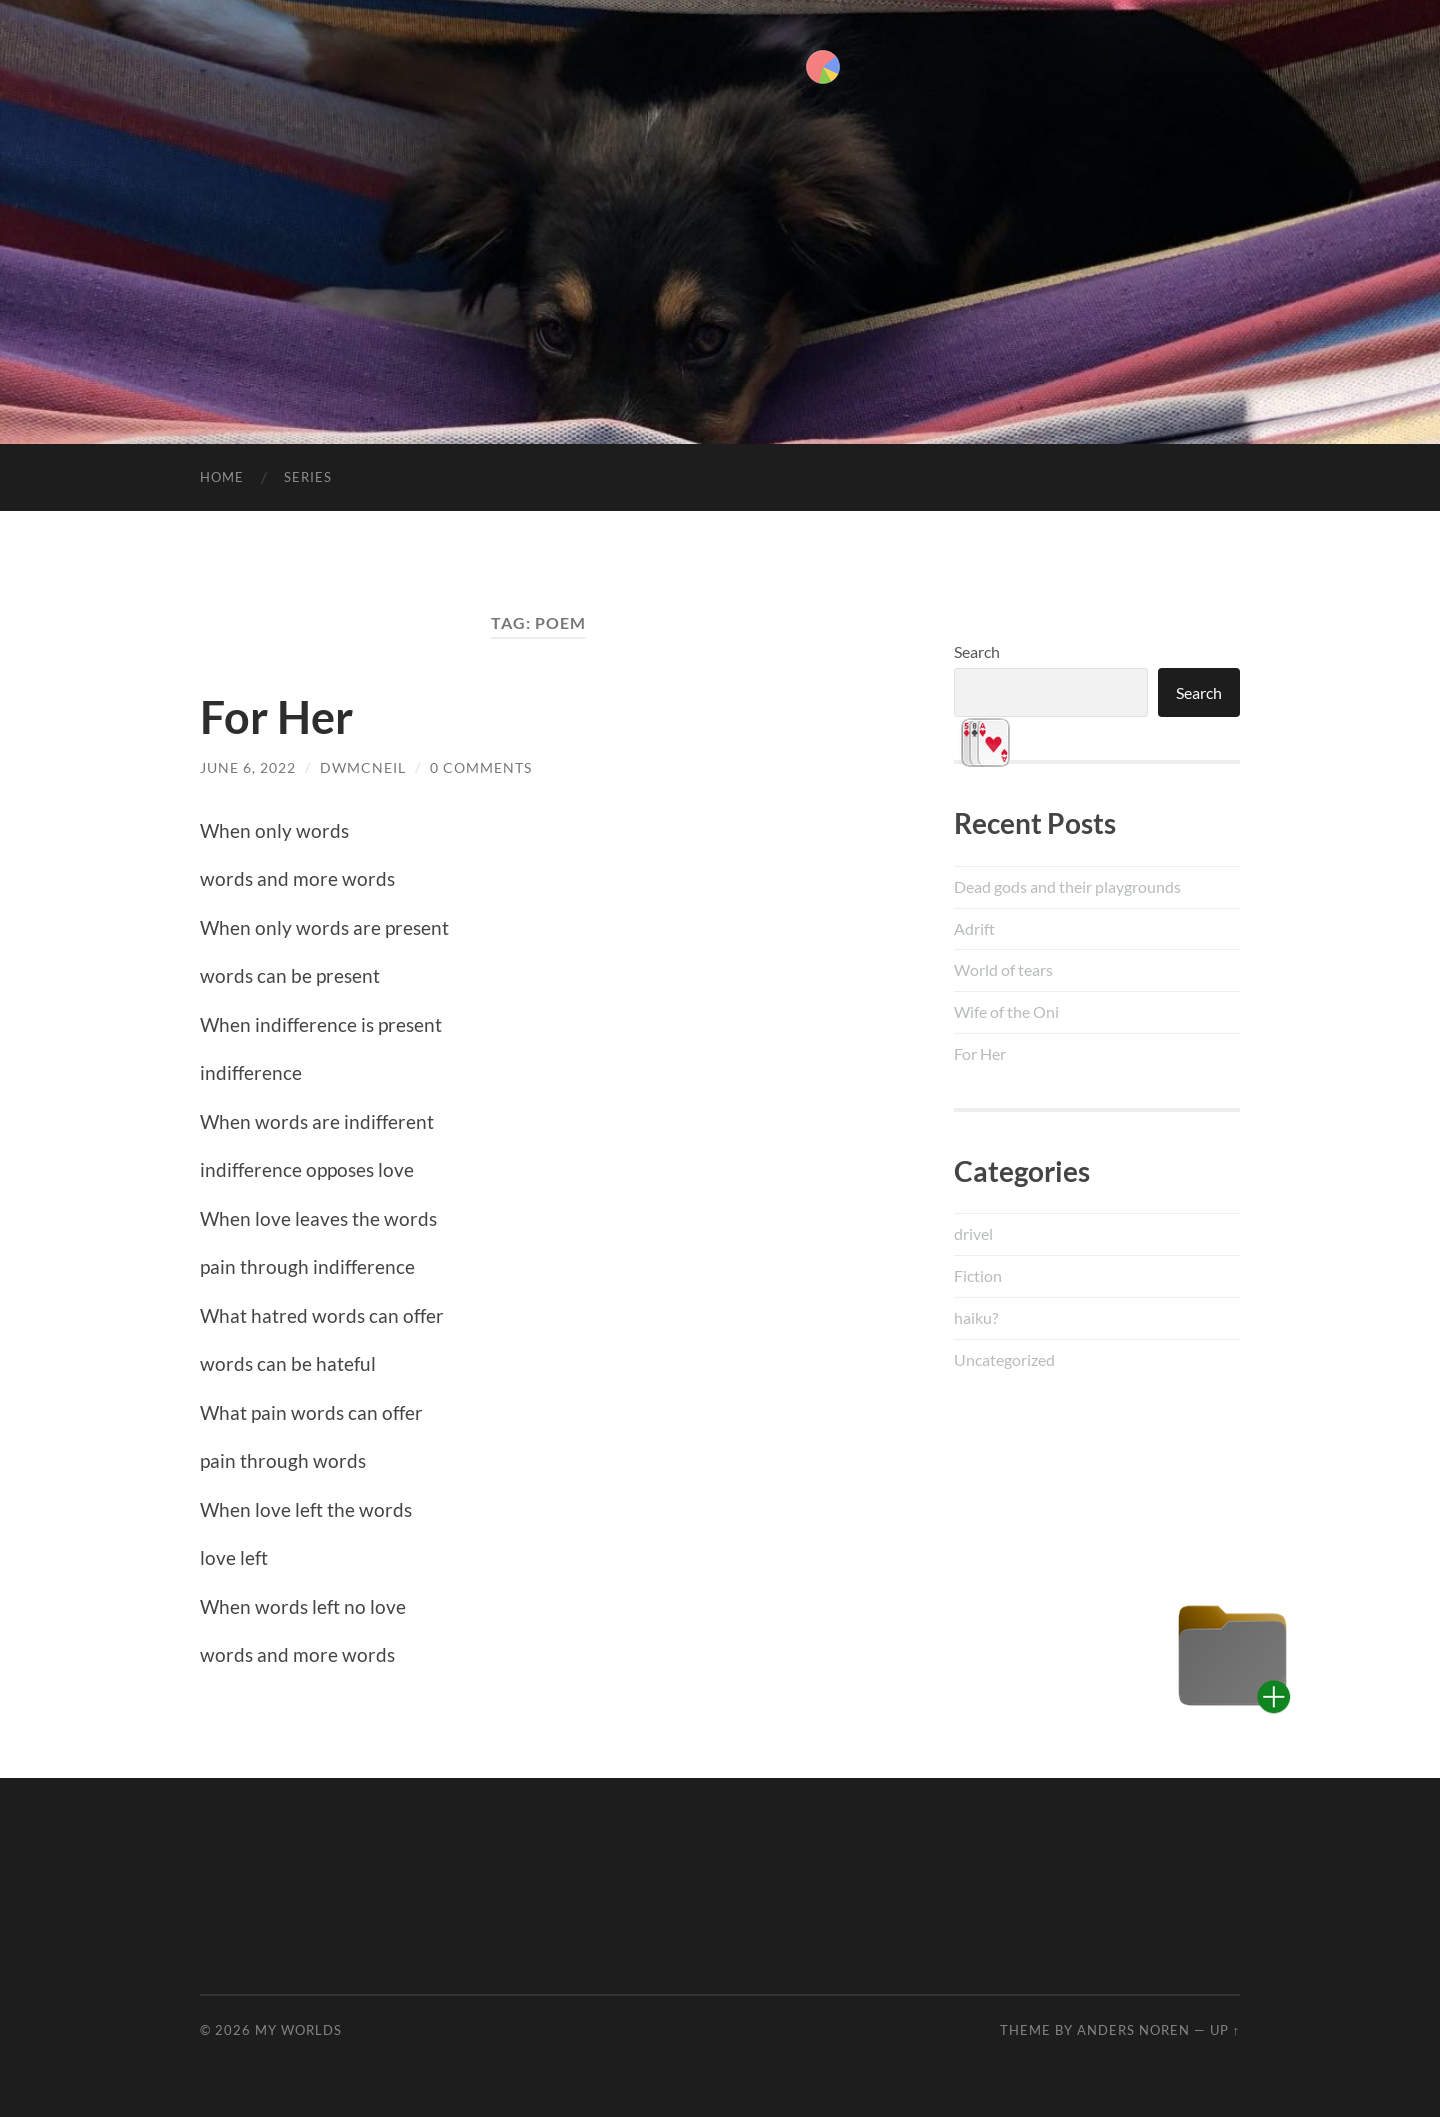 The height and width of the screenshot is (2117, 1440). Describe the element at coordinates (823, 67) in the screenshot. I see `open disk usage analyzer` at that location.